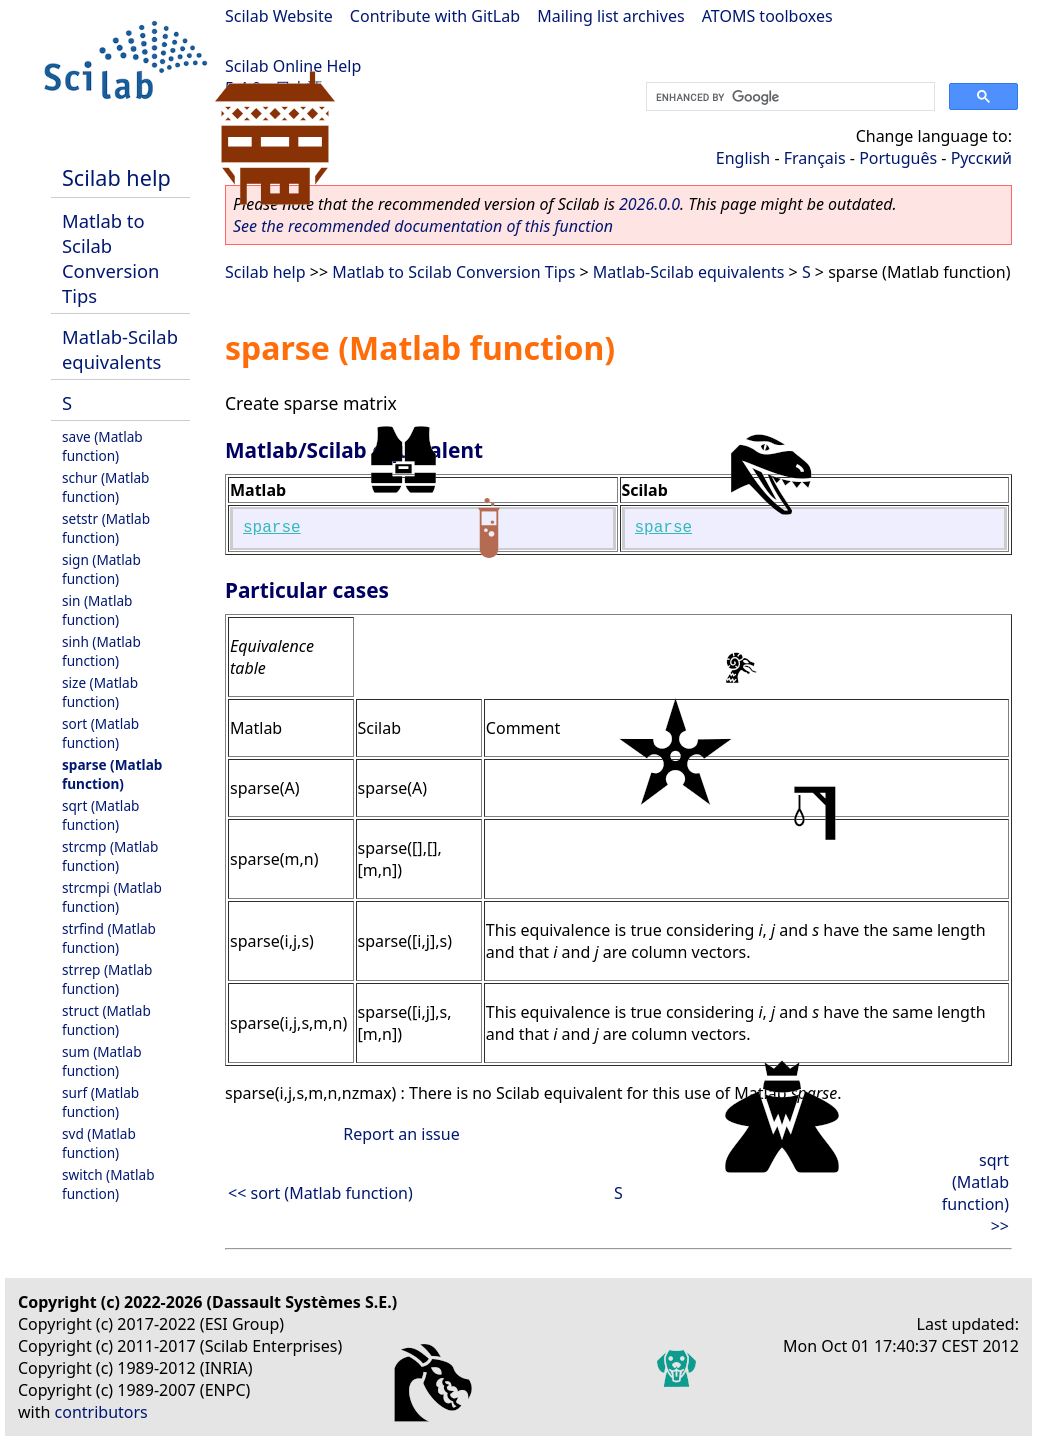  What do you see at coordinates (489, 528) in the screenshot?
I see `view potion or chemical inventory` at bounding box center [489, 528].